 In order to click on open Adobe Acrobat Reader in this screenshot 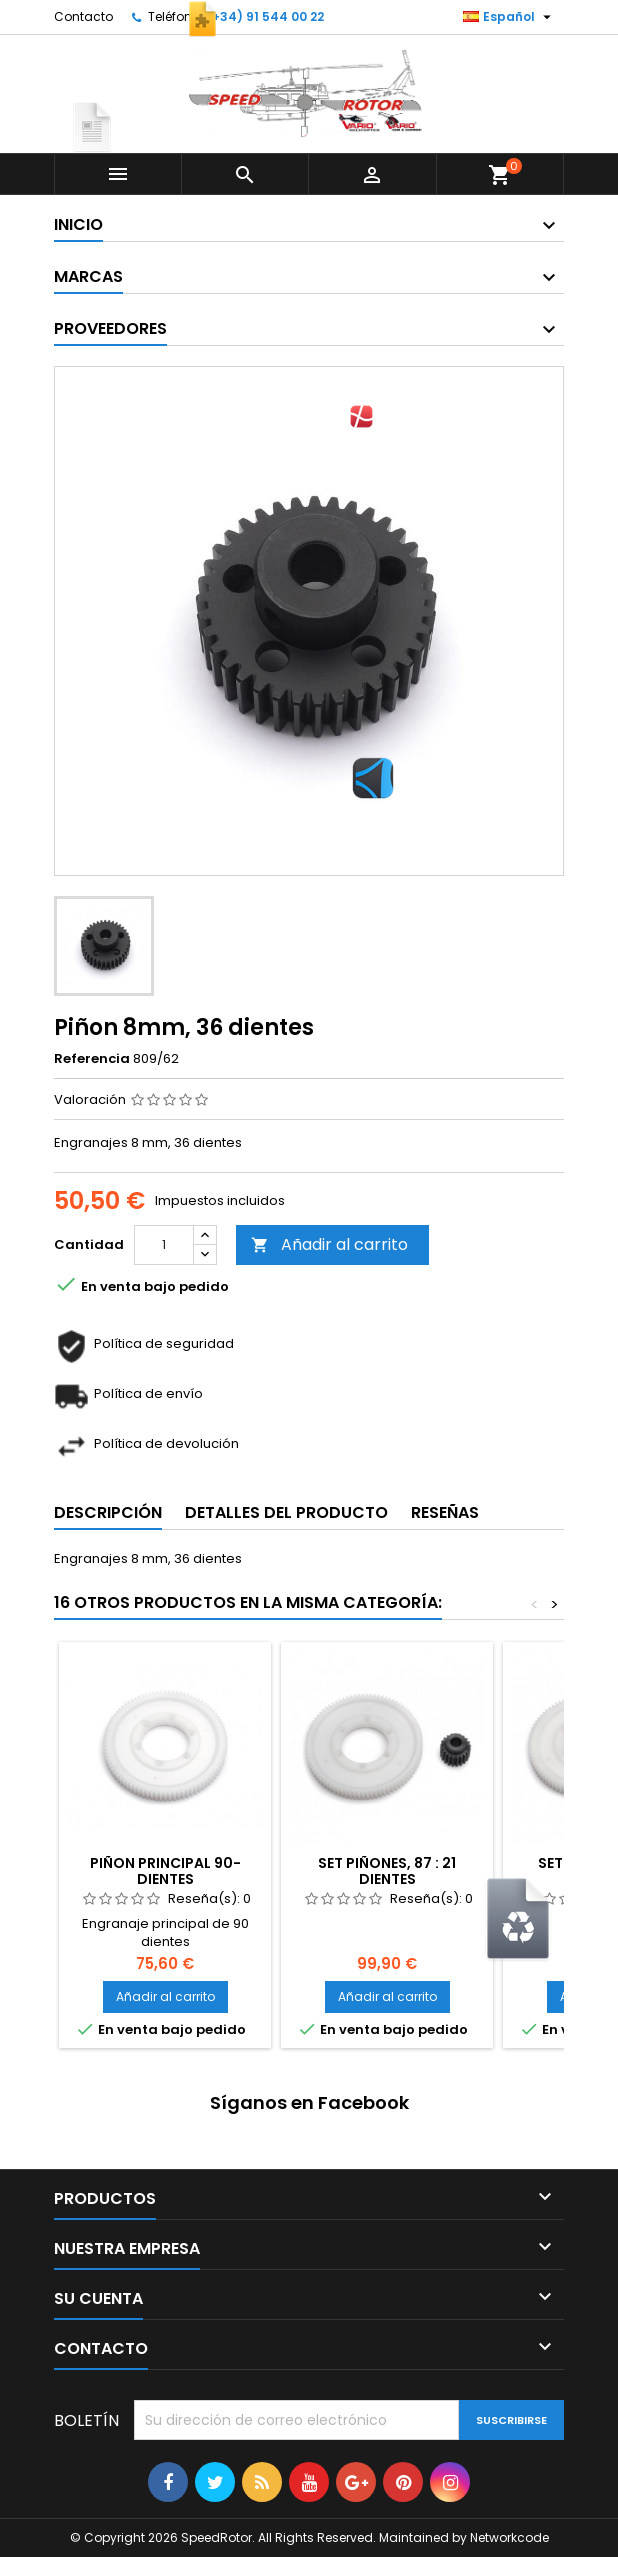, I will do `click(373, 778)`.